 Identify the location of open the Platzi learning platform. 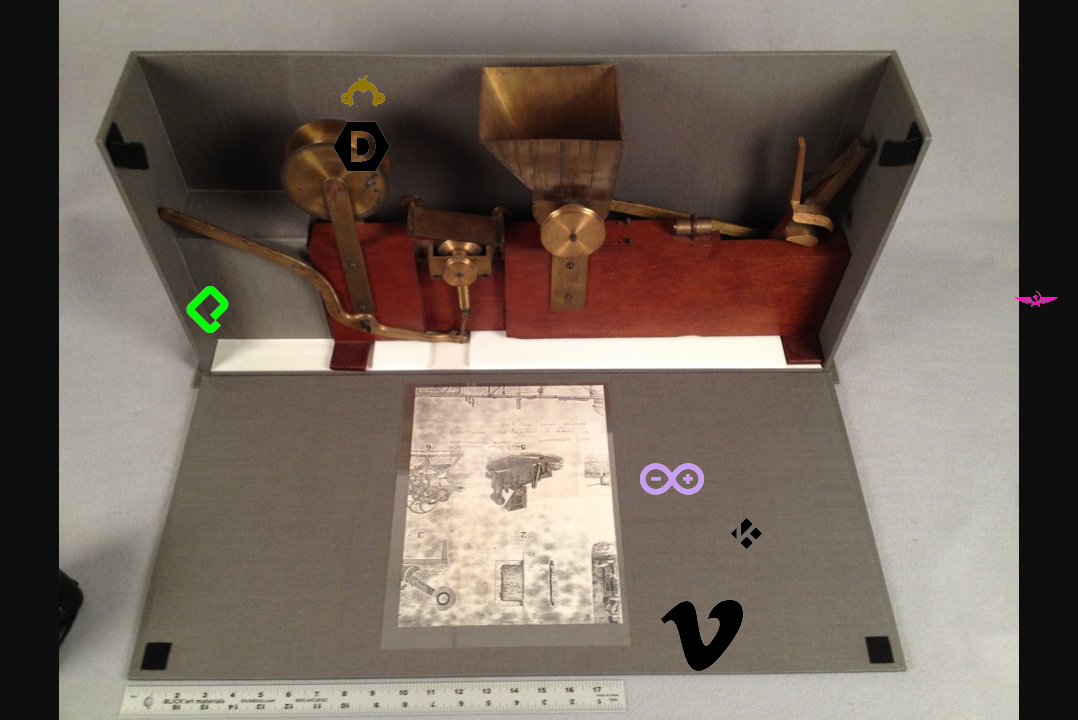
(207, 309).